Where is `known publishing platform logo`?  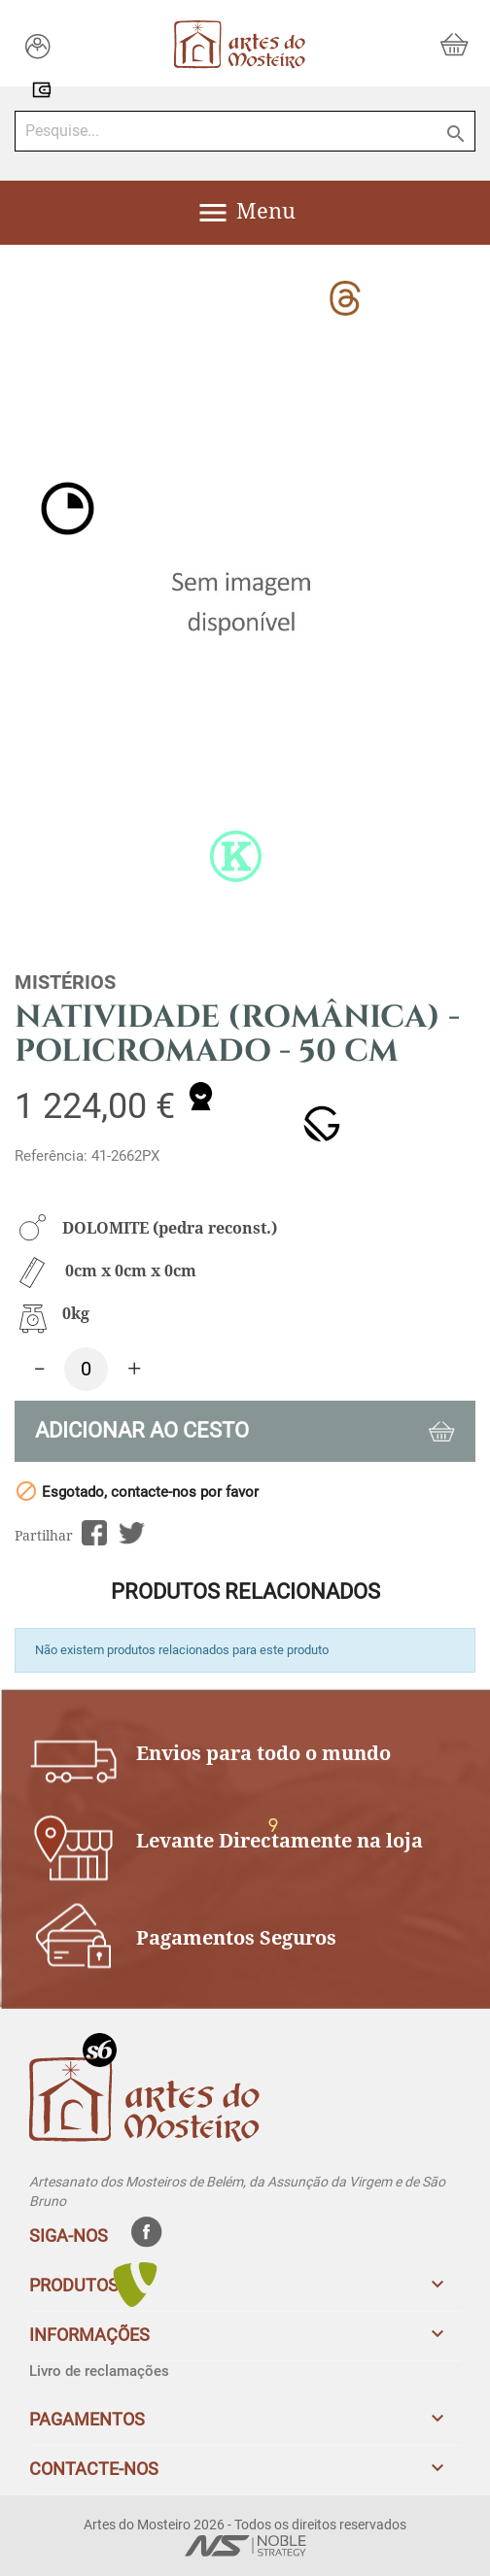
known publishing platform logo is located at coordinates (235, 856).